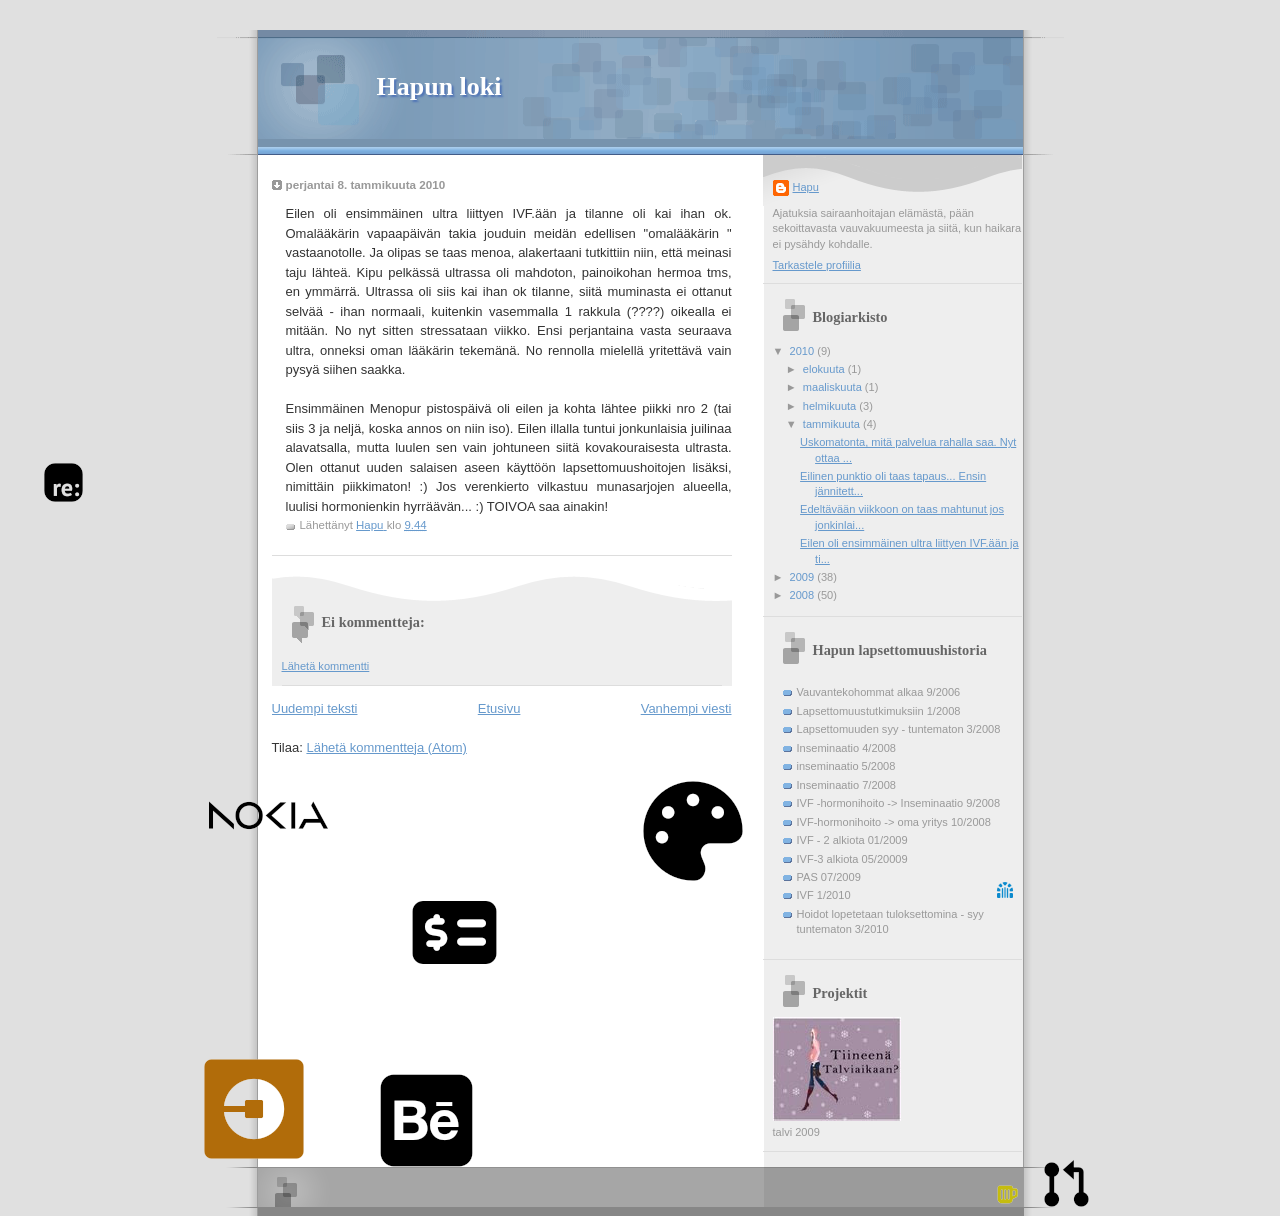  I want to click on visit Behance profile or portfolio, so click(426, 1120).